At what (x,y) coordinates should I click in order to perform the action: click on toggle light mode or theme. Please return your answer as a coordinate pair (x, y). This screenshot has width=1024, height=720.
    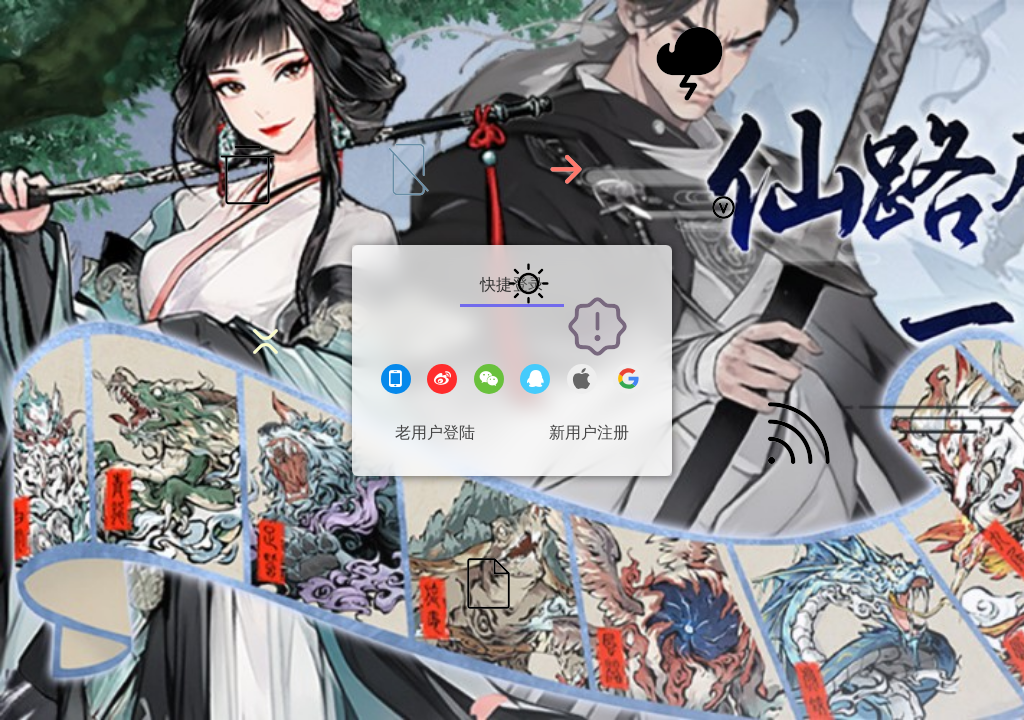
    Looking at the image, I should click on (528, 283).